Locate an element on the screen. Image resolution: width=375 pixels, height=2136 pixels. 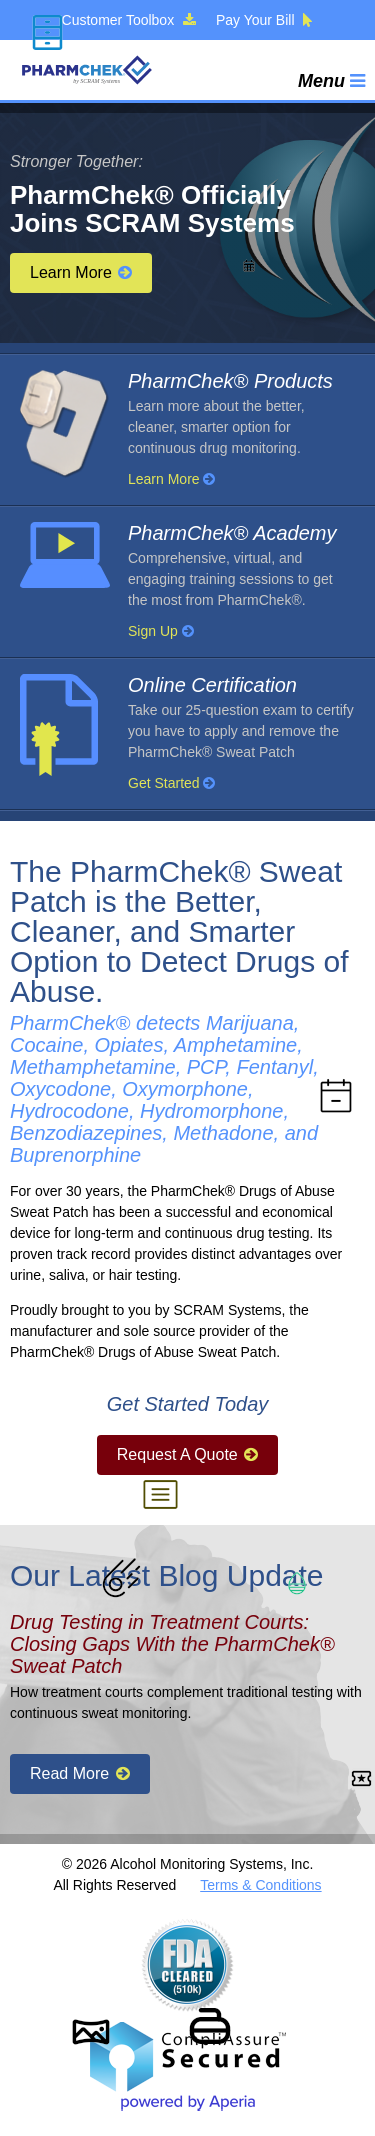
access curling sport content or scores is located at coordinates (210, 2026).